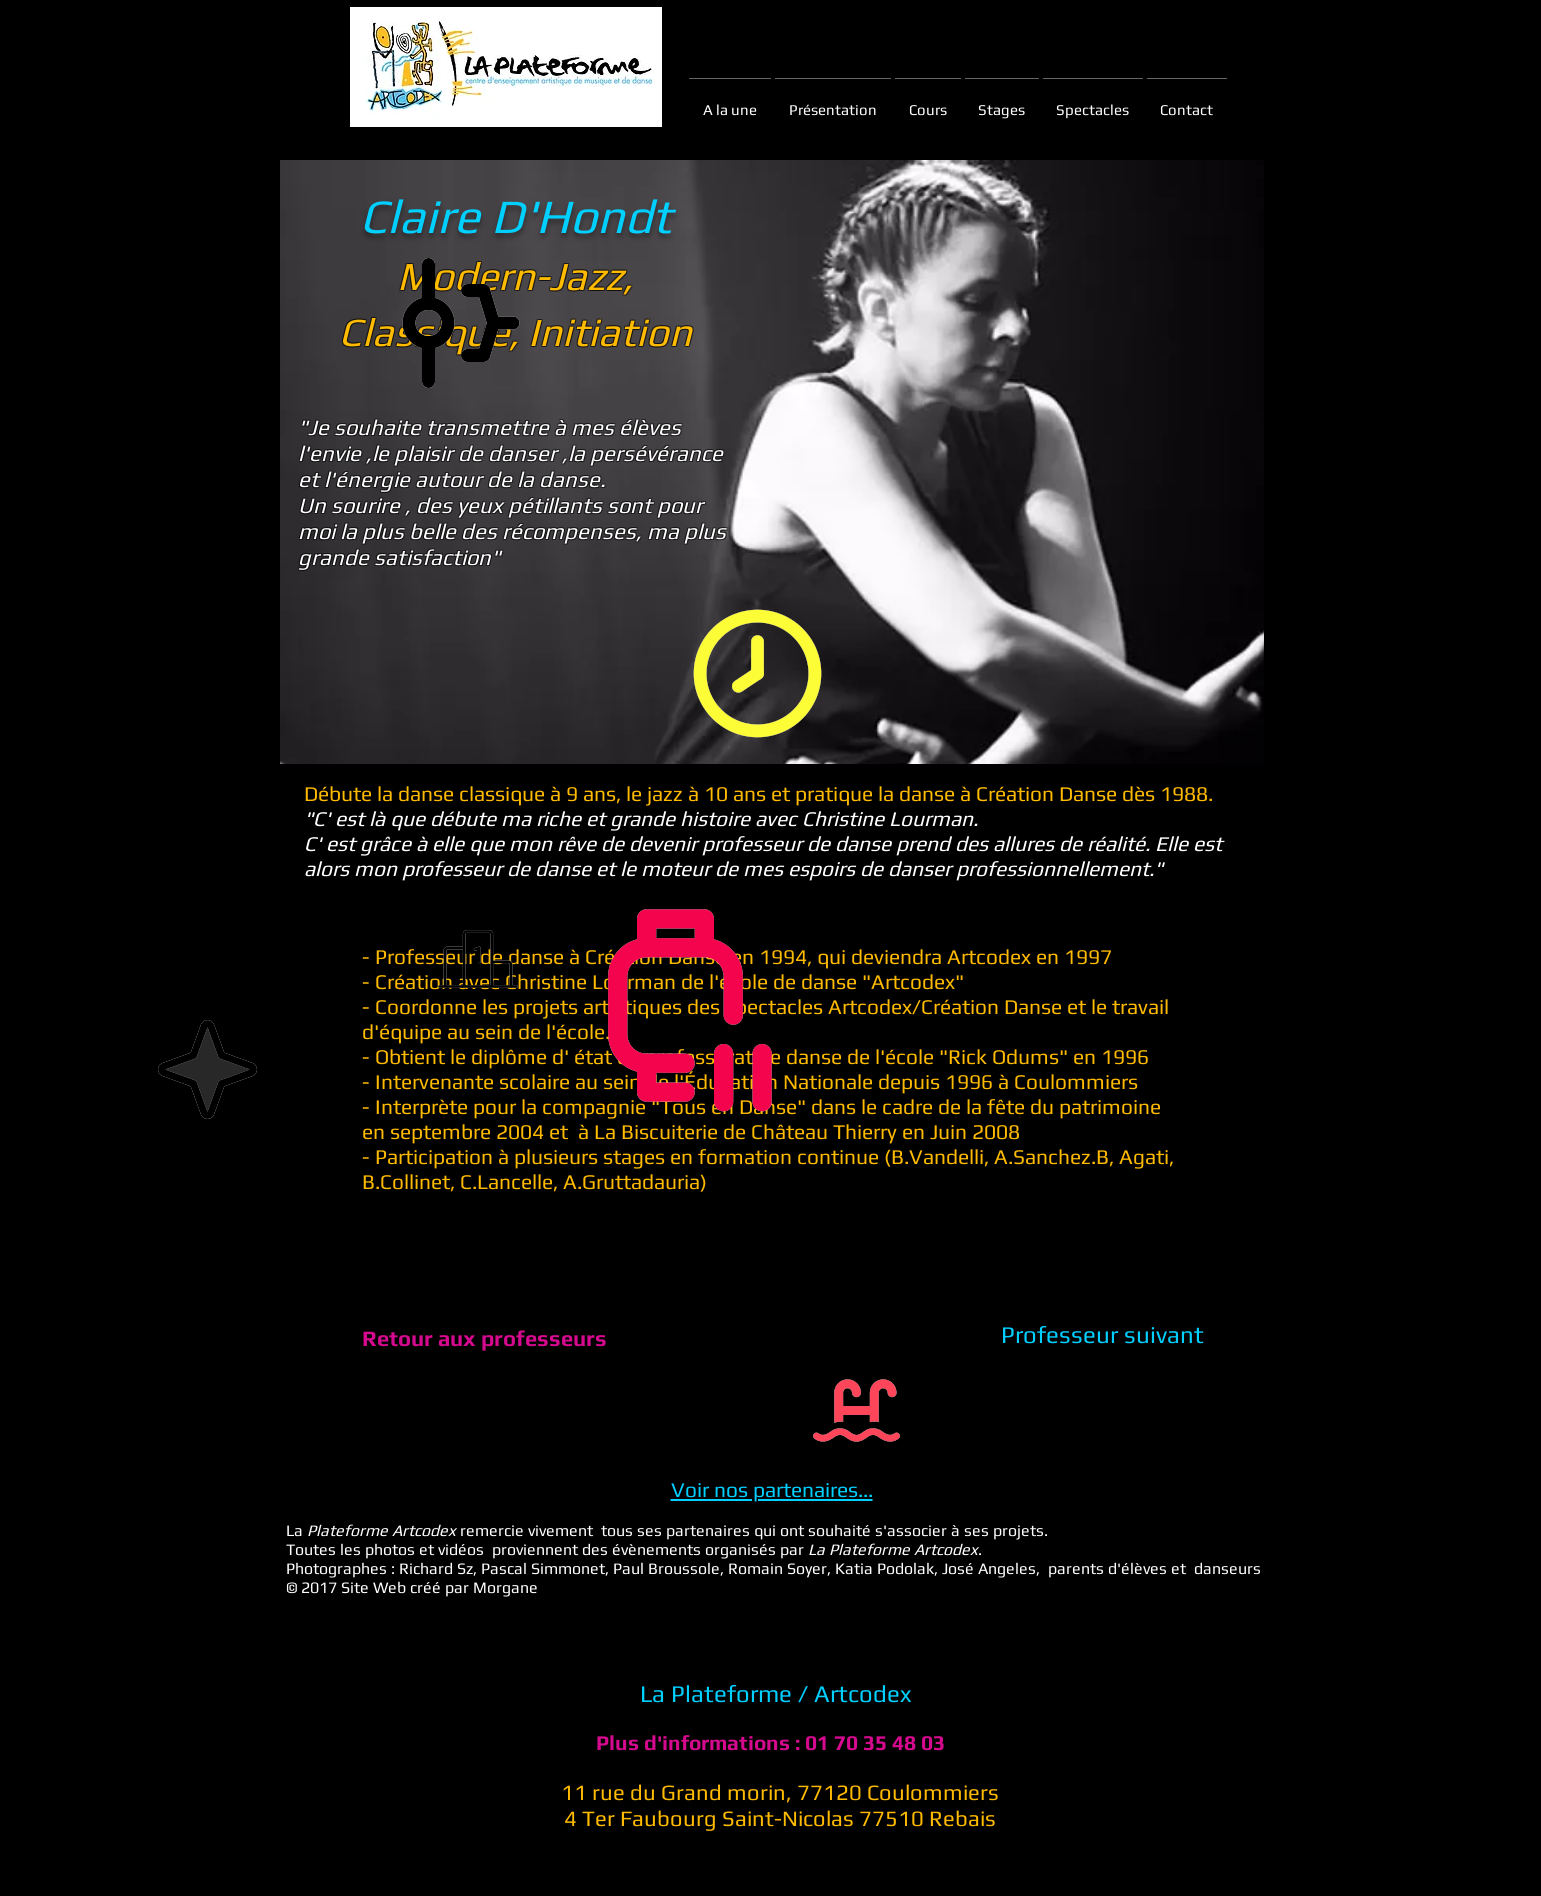  I want to click on view current time, so click(757, 673).